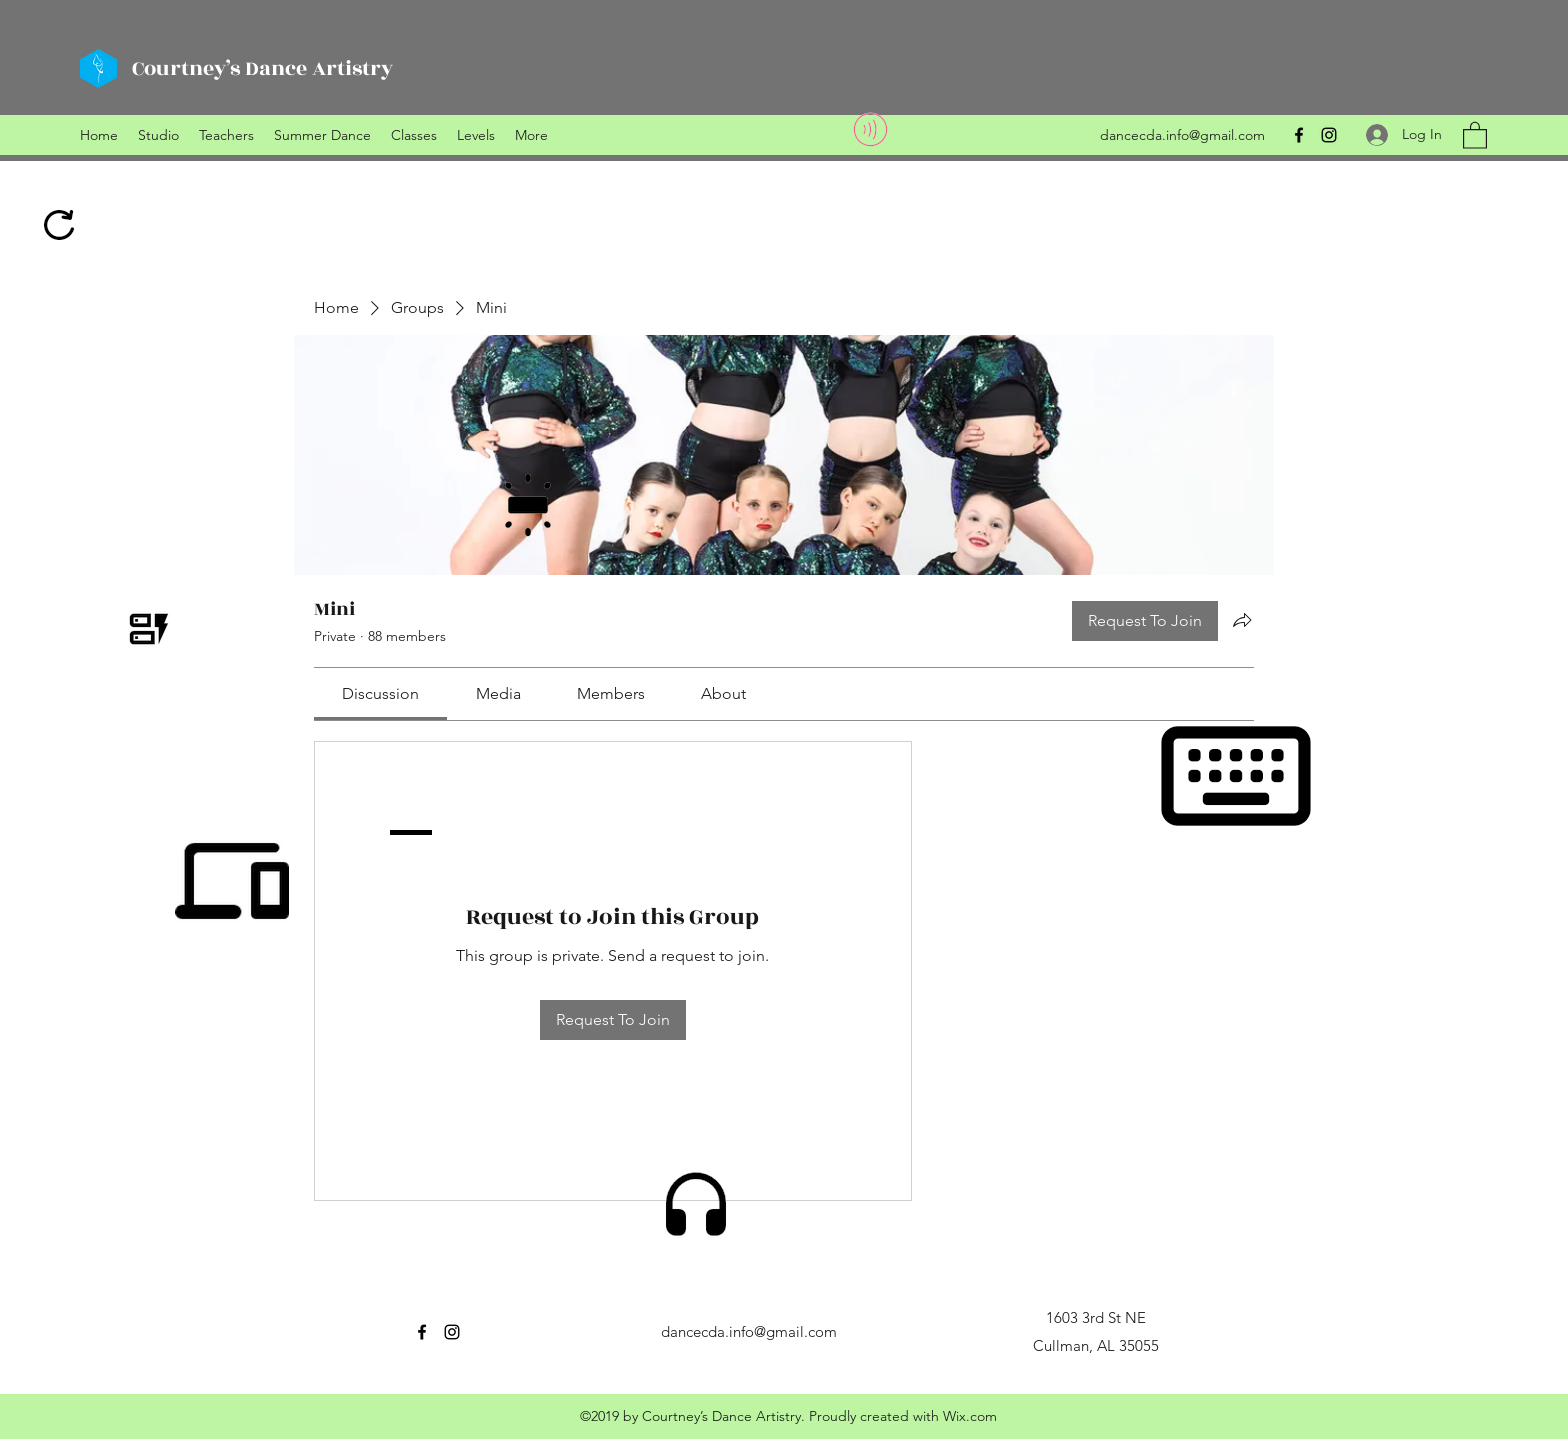 The image size is (1568, 1441). What do you see at coordinates (528, 505) in the screenshot?
I see `adjust screen brightness settings` at bounding box center [528, 505].